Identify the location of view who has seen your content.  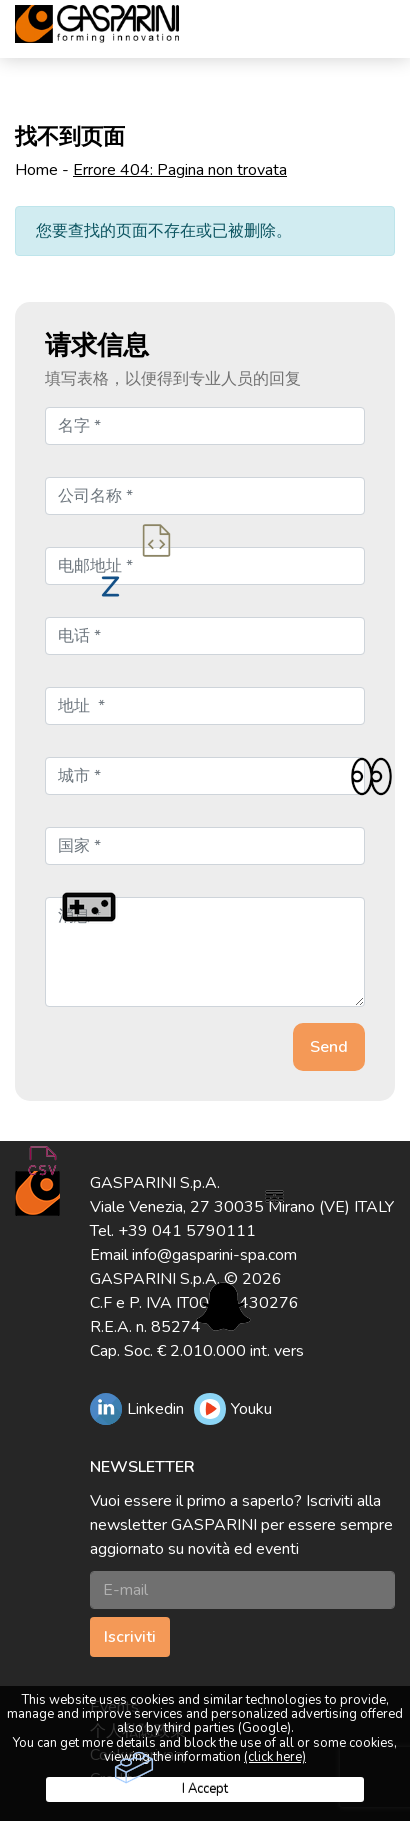
(371, 776).